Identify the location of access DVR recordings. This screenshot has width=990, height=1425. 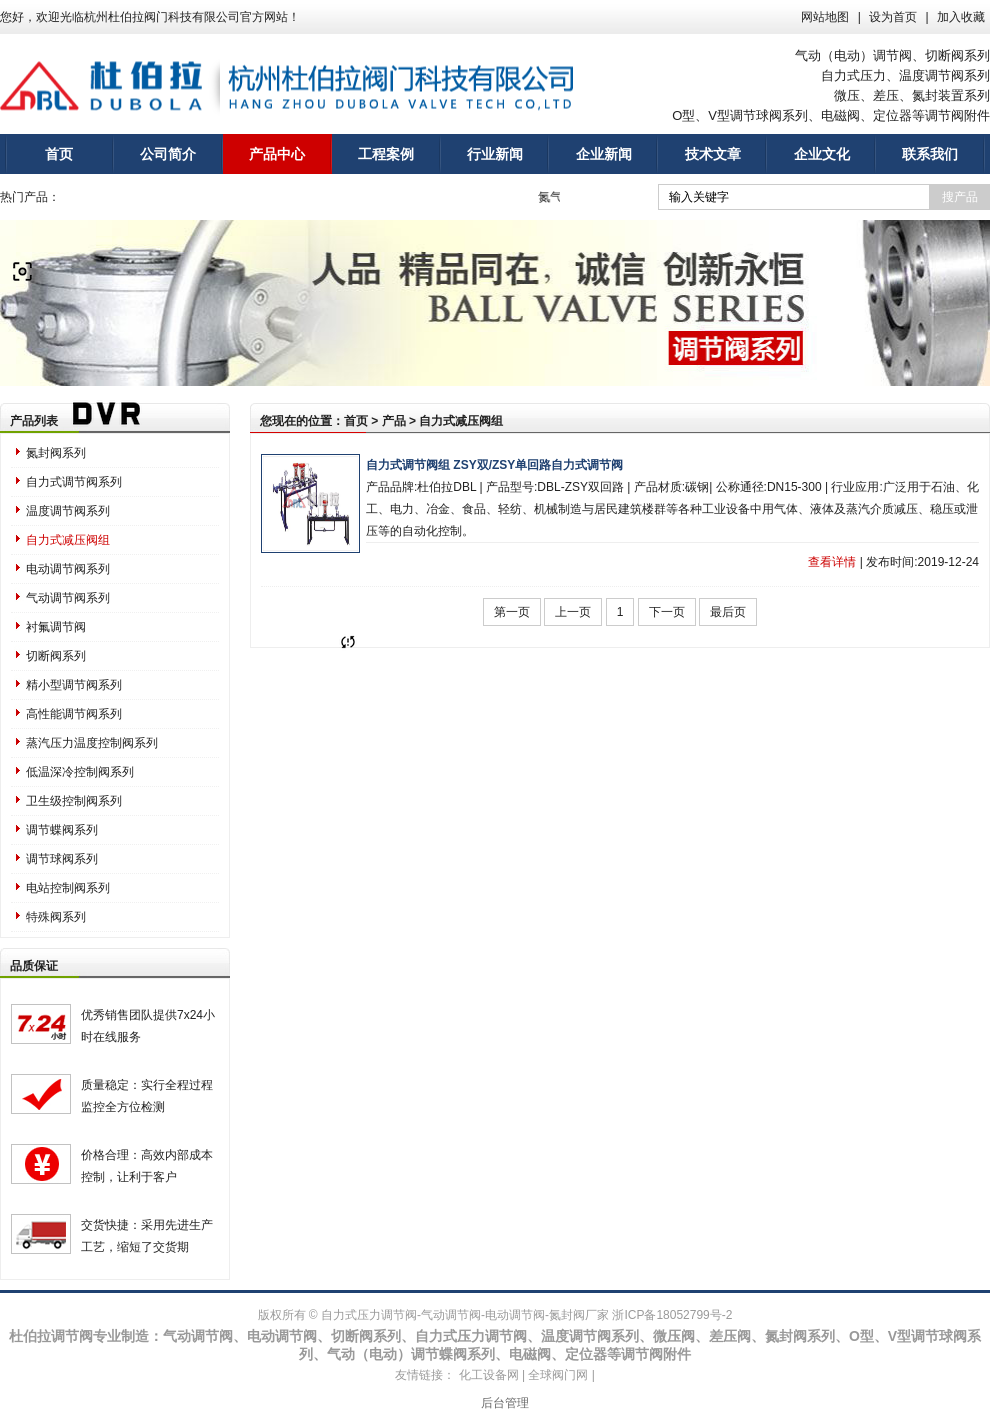
(106, 413).